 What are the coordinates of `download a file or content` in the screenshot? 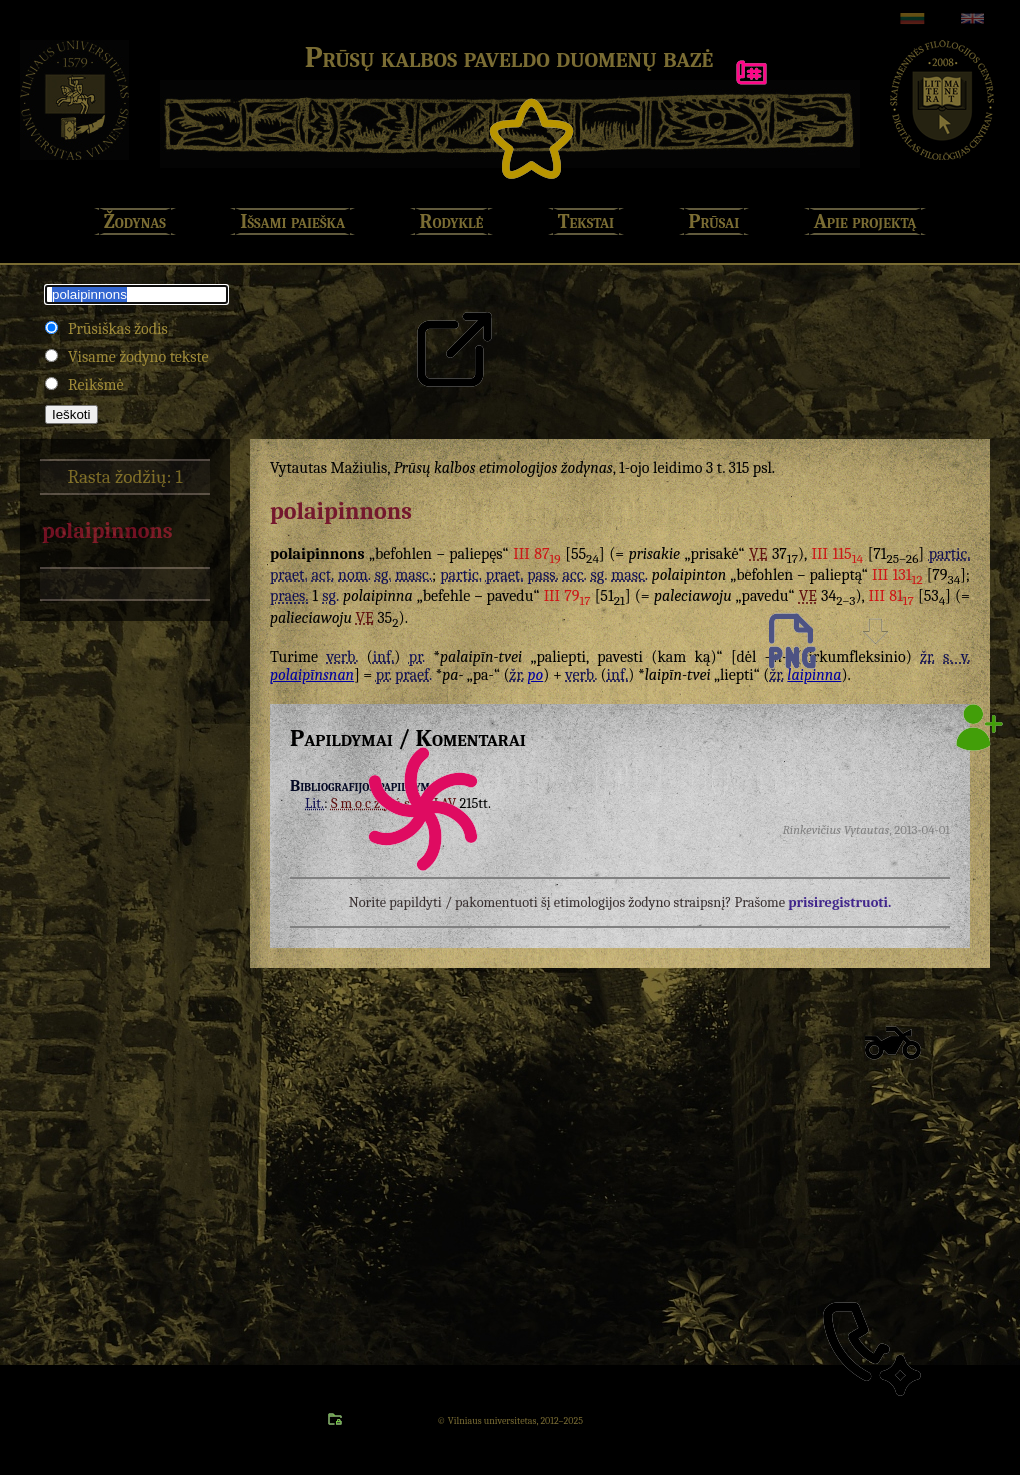 It's located at (875, 630).